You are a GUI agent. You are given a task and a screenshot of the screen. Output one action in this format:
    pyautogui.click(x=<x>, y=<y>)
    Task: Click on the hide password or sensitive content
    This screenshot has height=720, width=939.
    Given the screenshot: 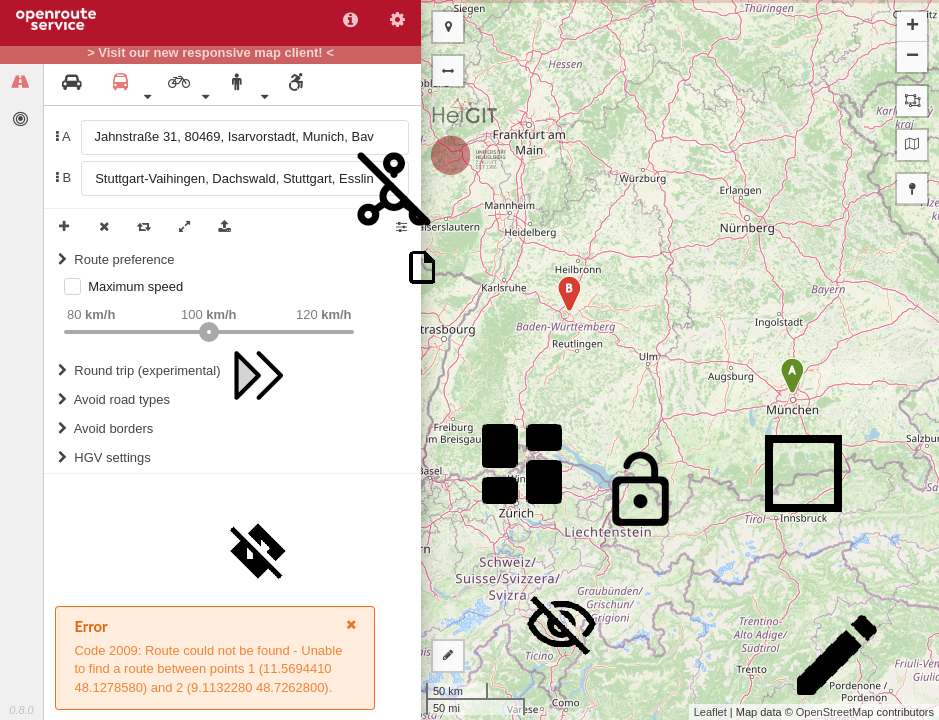 What is the action you would take?
    pyautogui.click(x=561, y=625)
    